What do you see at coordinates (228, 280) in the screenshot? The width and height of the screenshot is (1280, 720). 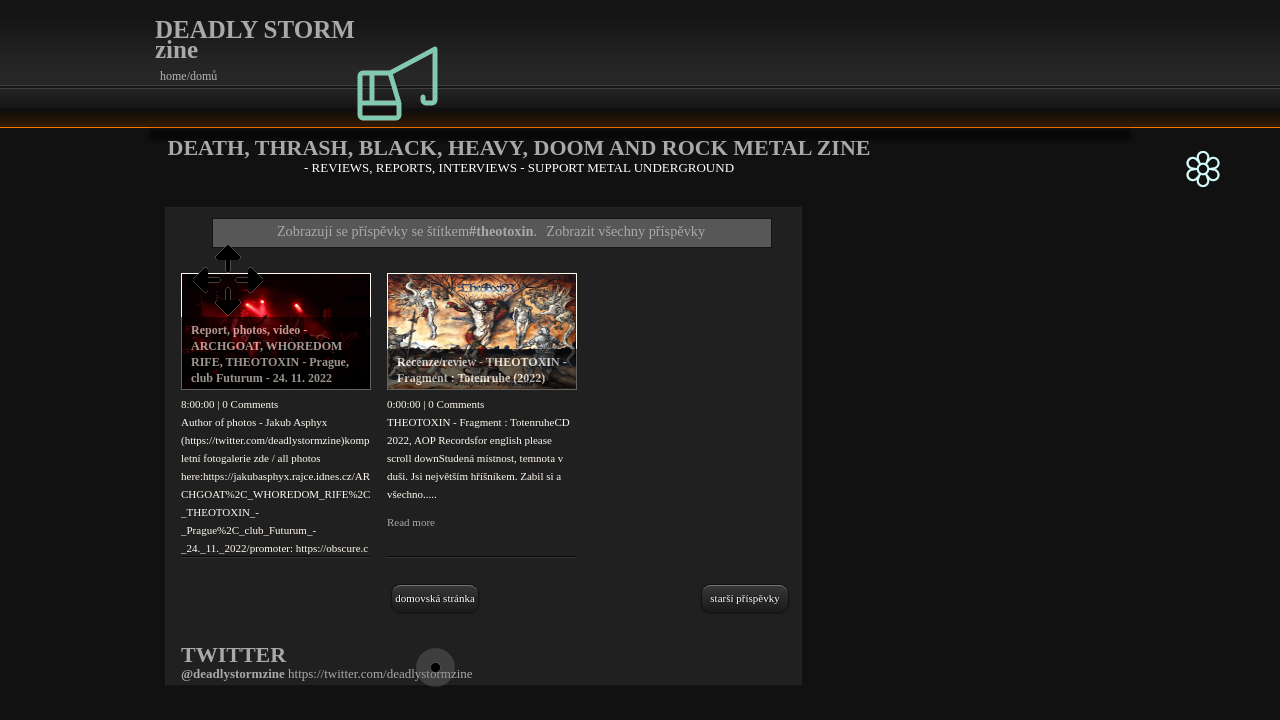 I see `expand content to fullscreen` at bounding box center [228, 280].